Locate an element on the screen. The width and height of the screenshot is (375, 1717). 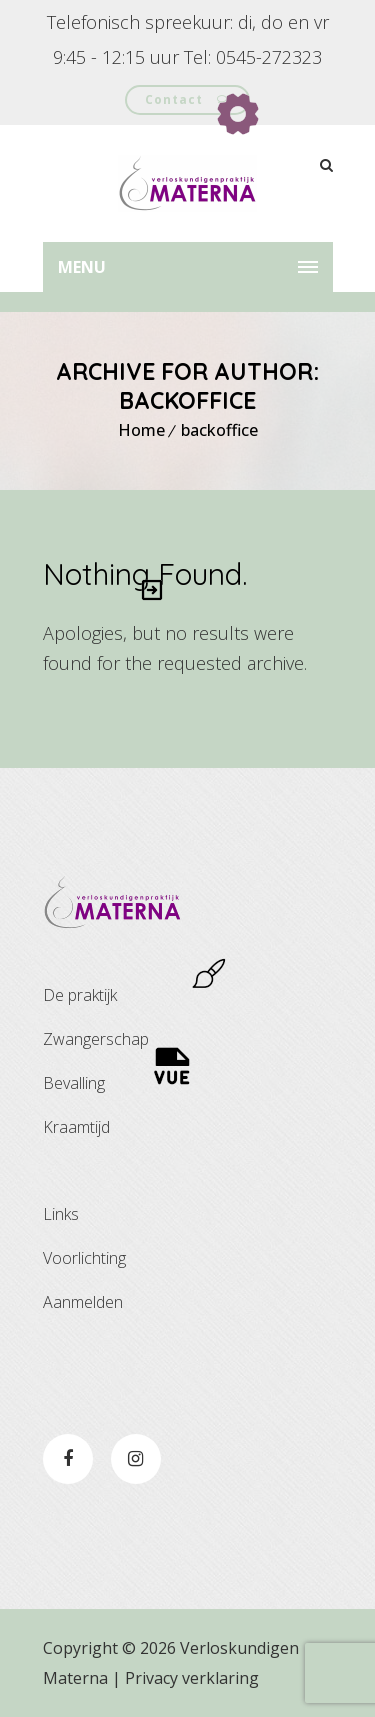
access drawing or painting tools is located at coordinates (210, 974).